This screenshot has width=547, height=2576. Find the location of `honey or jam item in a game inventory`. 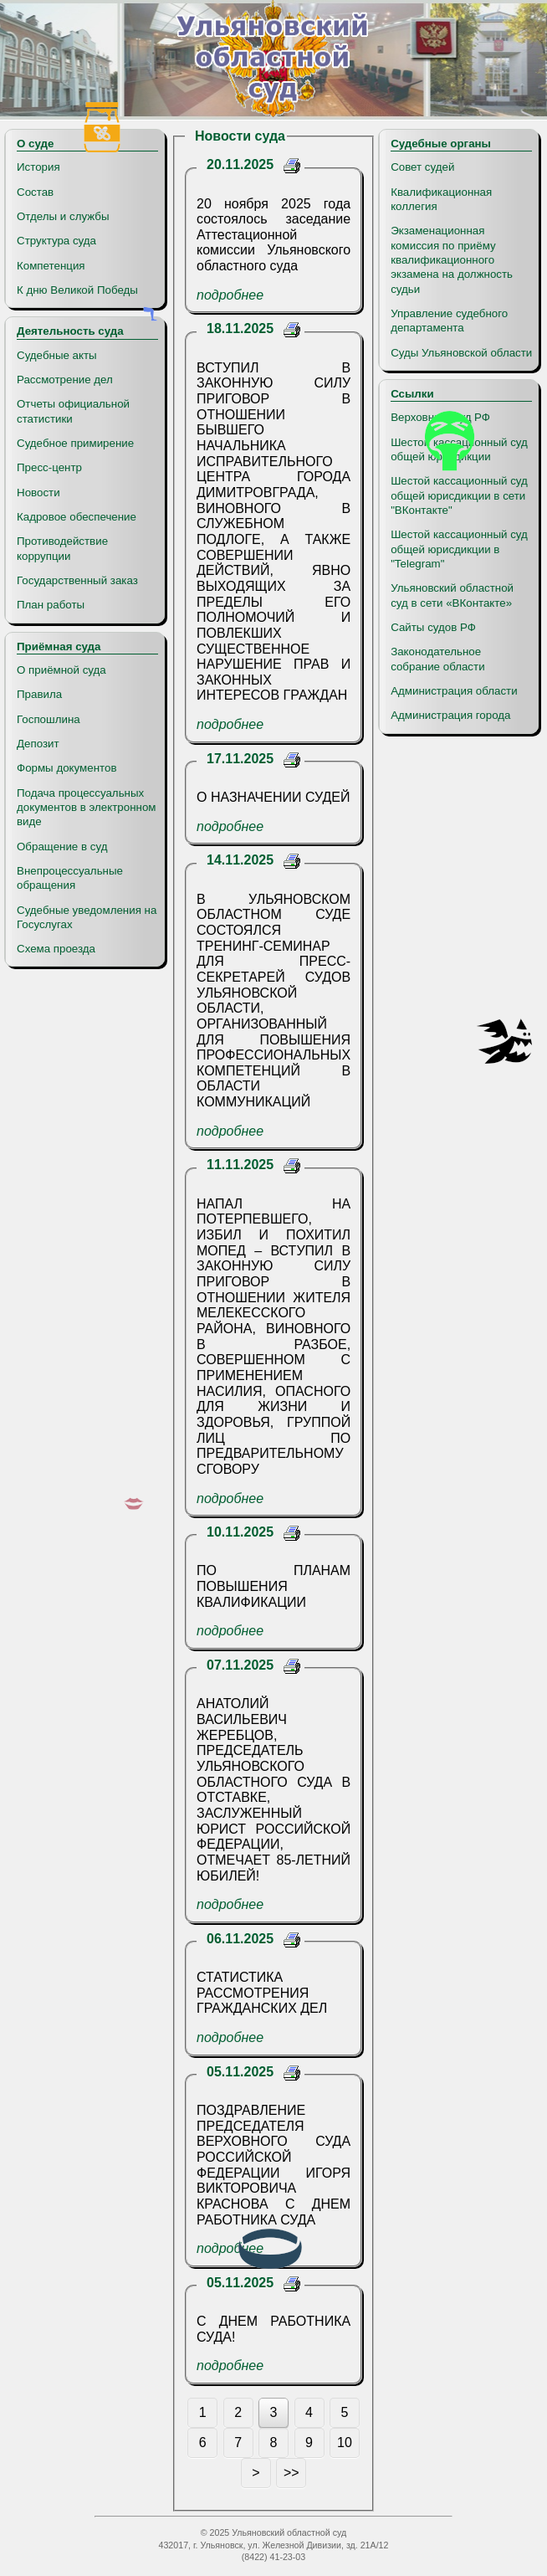

honey or jam item in a game inventory is located at coordinates (102, 127).